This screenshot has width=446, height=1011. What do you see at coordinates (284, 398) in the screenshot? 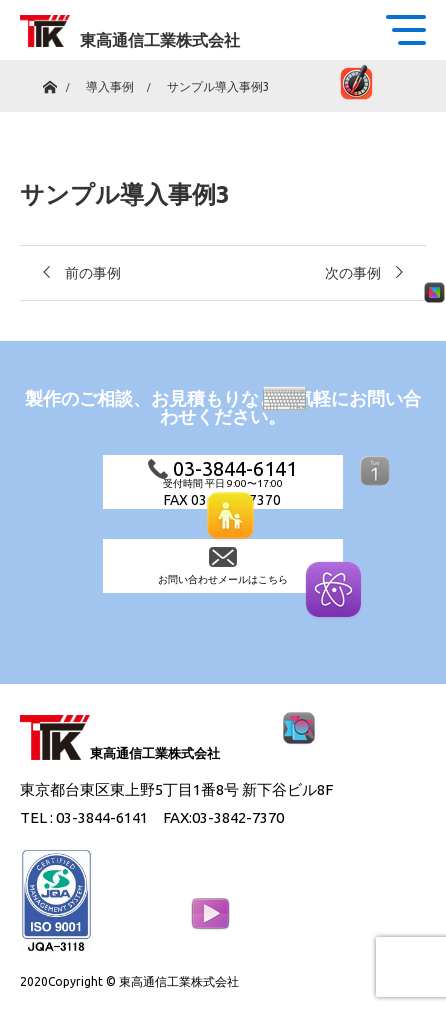
I see `connect or manage keyboard input device` at bounding box center [284, 398].